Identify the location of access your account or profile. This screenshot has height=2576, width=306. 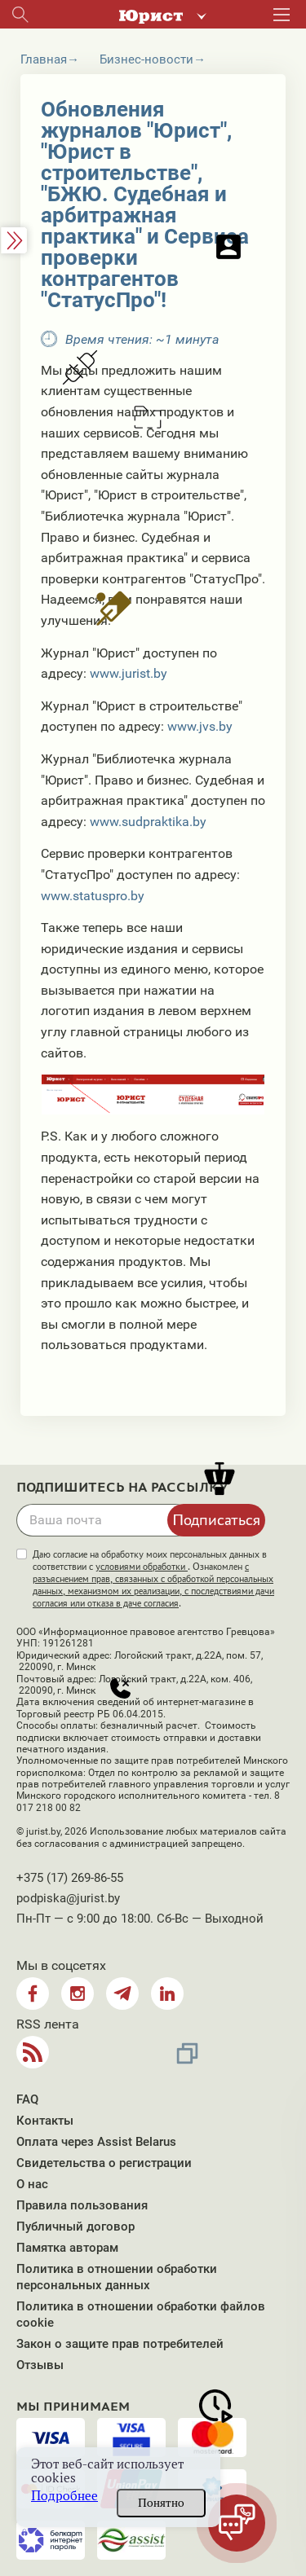
(228, 247).